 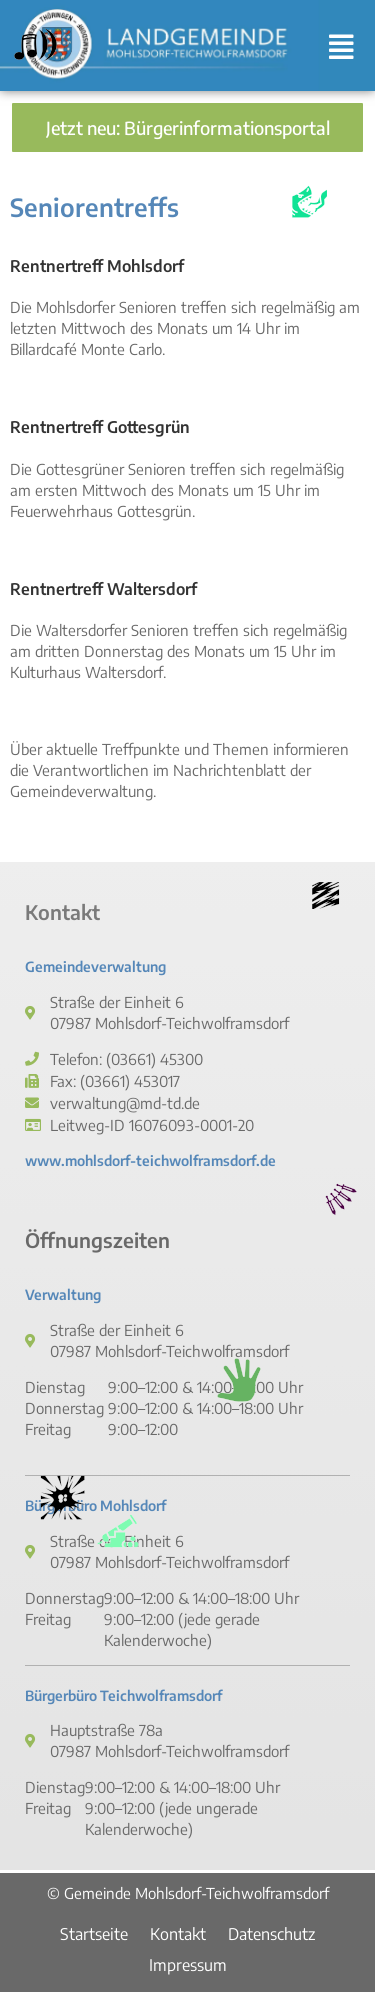 What do you see at coordinates (239, 1380) in the screenshot?
I see `tap to interact or grab an object` at bounding box center [239, 1380].